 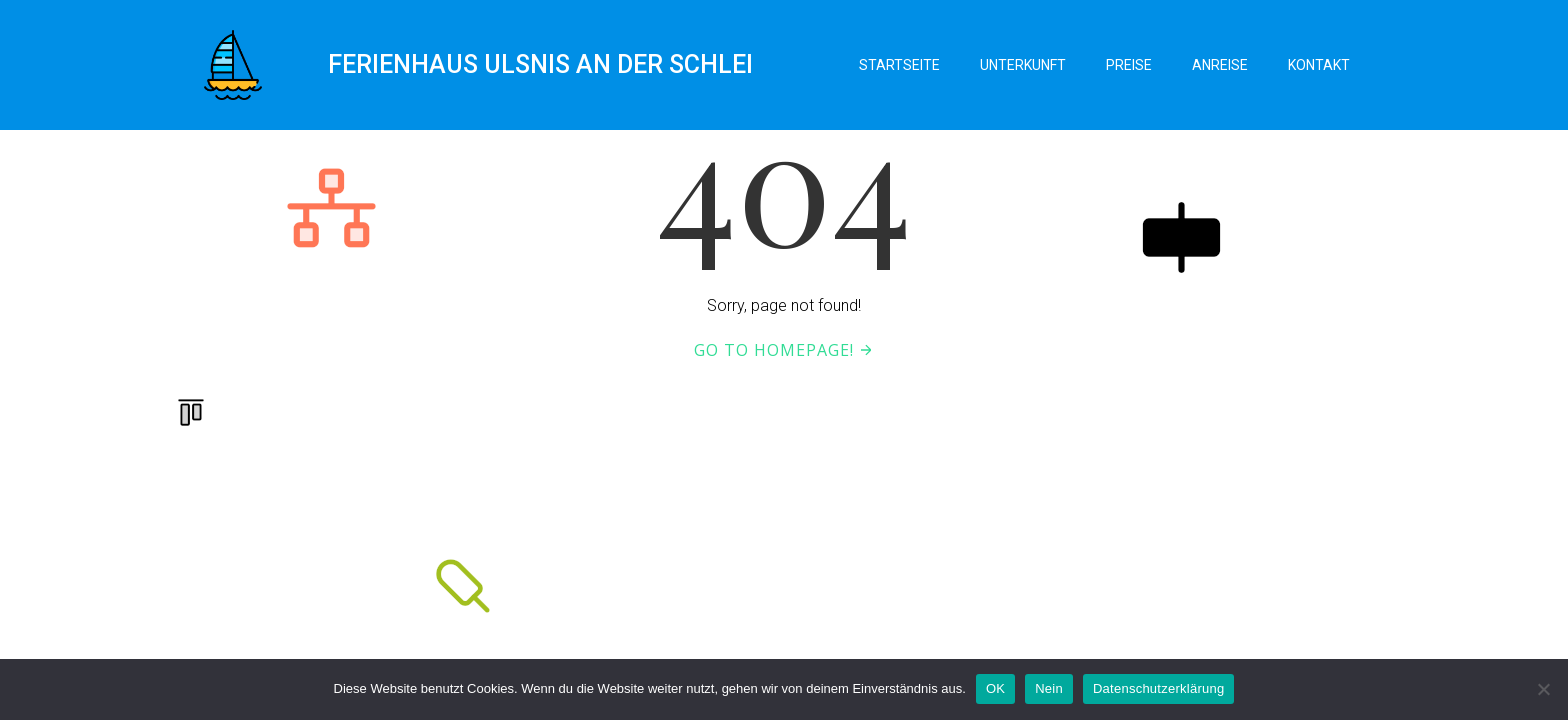 I want to click on access frozen treats or dessert options, so click(x=463, y=586).